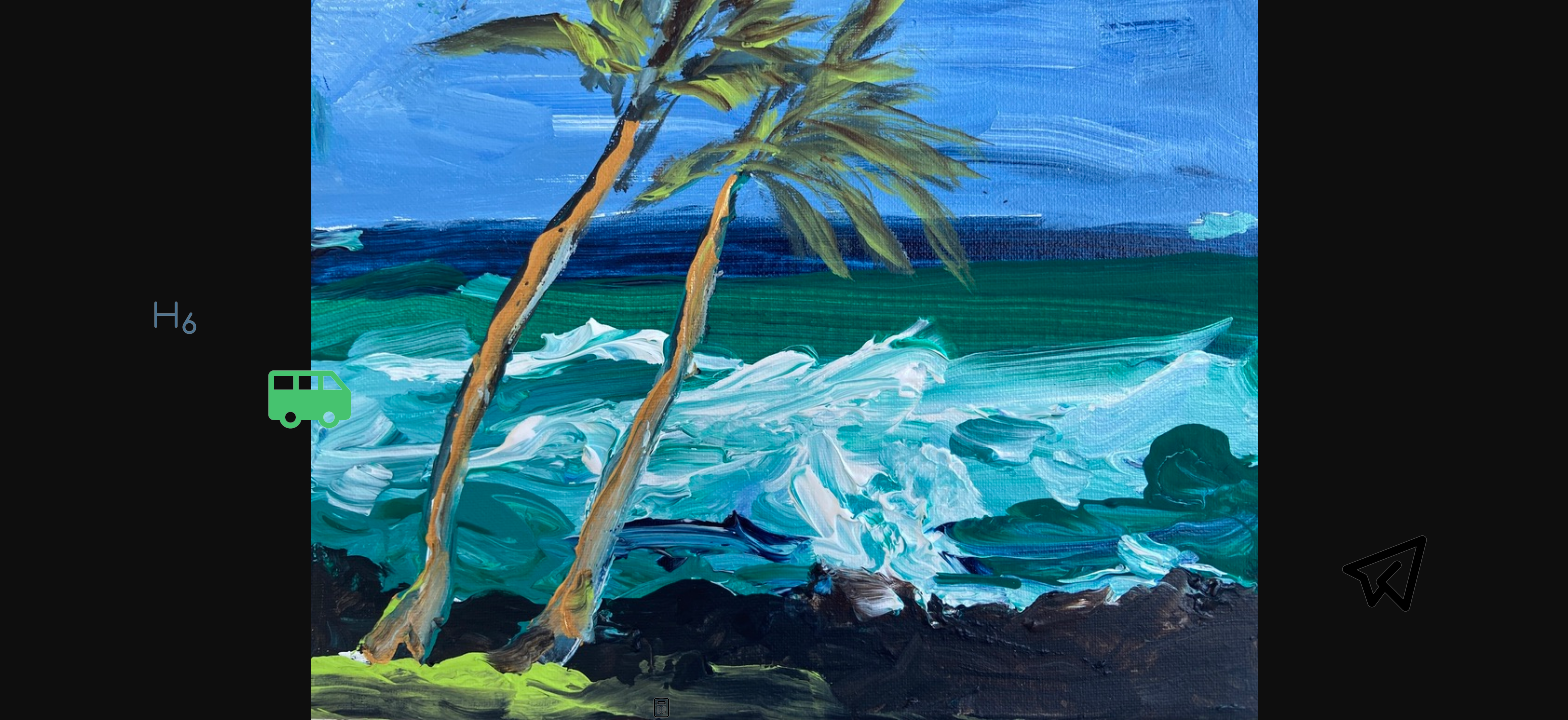 The height and width of the screenshot is (720, 1568). Describe the element at coordinates (1384, 573) in the screenshot. I see `open telegram messaging app` at that location.